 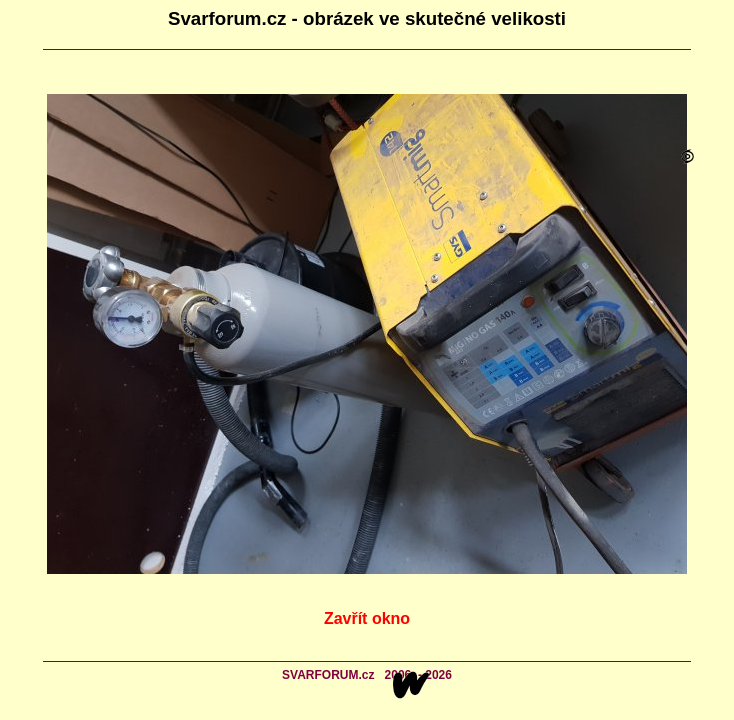 I want to click on indicates typhoon or hurricane weather alert, so click(x=687, y=156).